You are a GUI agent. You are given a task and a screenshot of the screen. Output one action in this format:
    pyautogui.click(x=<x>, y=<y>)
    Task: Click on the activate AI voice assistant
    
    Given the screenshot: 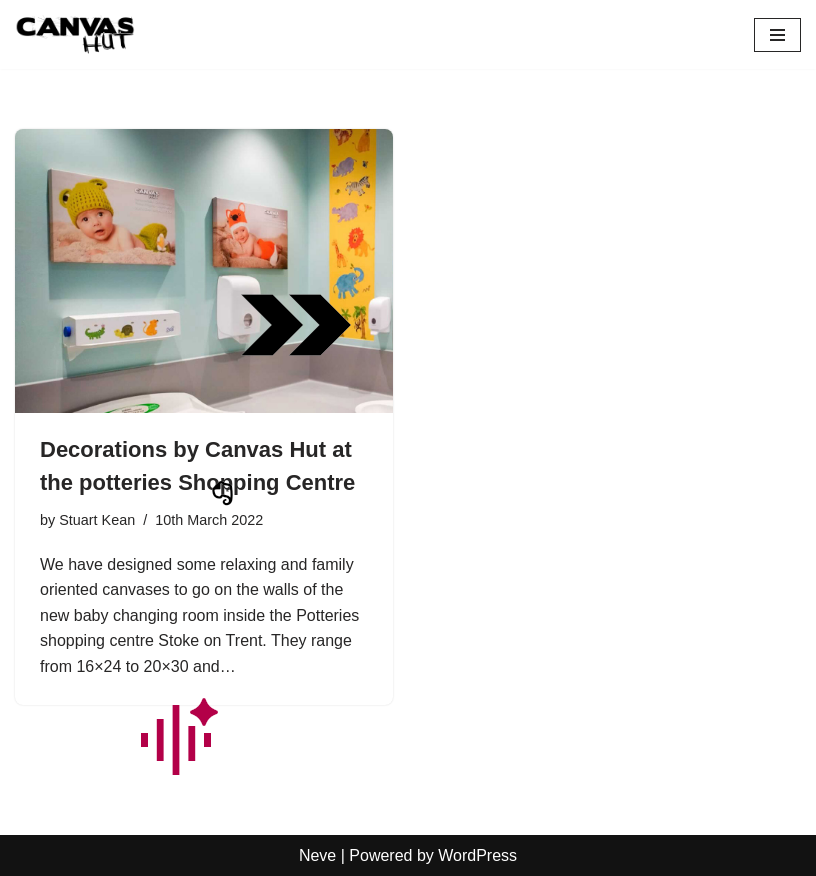 What is the action you would take?
    pyautogui.click(x=176, y=740)
    